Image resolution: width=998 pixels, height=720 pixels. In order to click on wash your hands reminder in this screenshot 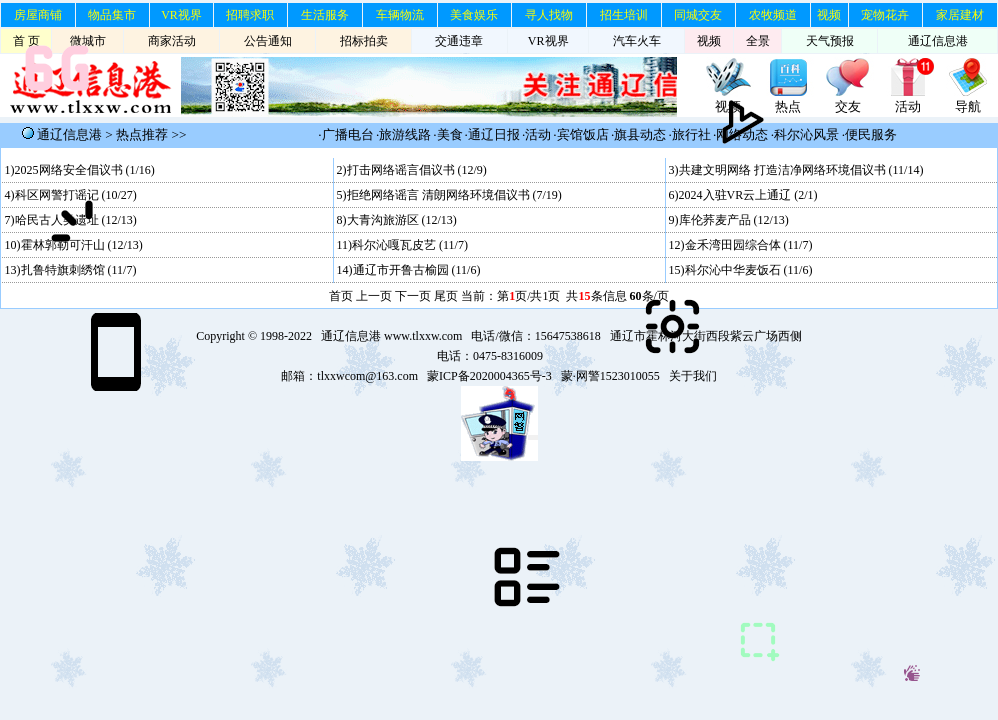, I will do `click(912, 673)`.